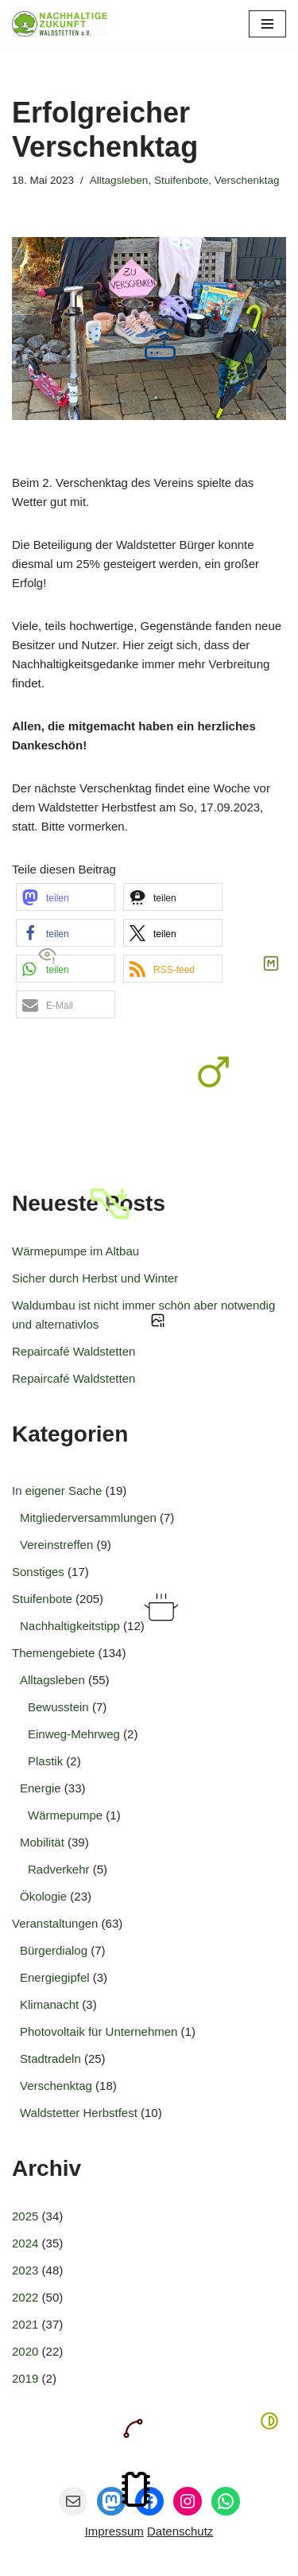 The image size is (298, 2576). Describe the element at coordinates (157, 1320) in the screenshot. I see `pause photo slideshow or gallery playback` at that location.